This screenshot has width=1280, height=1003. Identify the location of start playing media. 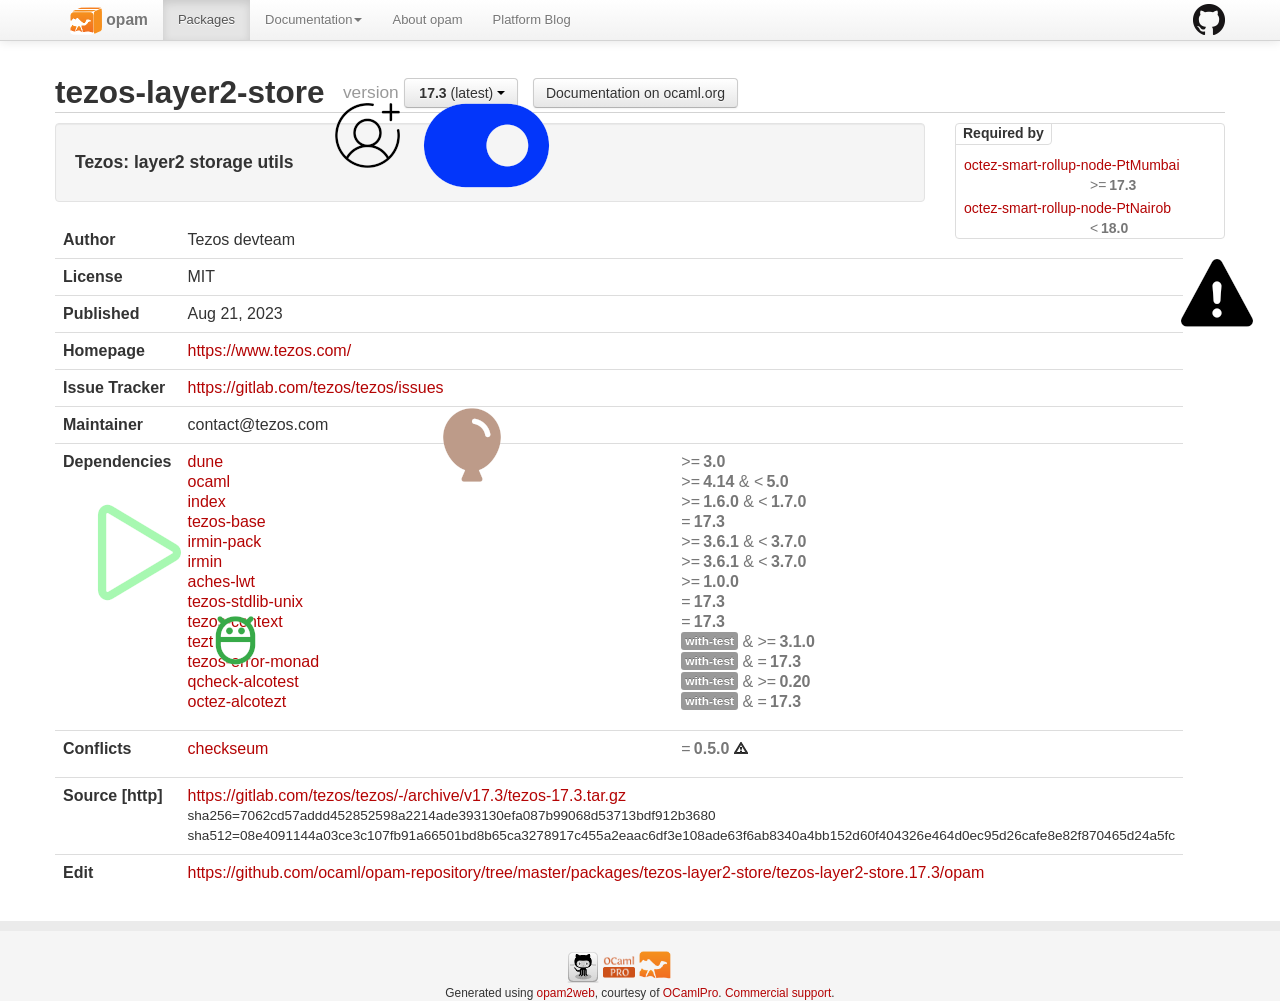
(139, 552).